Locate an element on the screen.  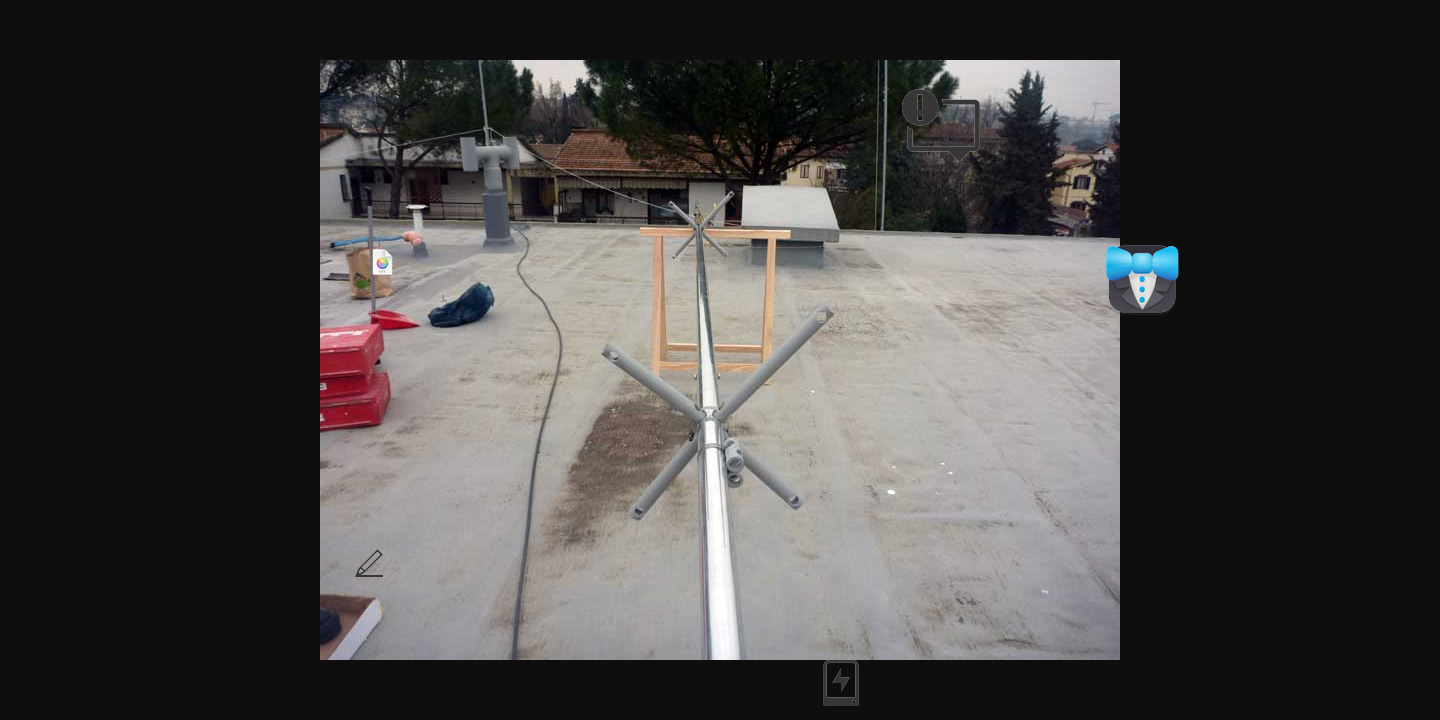
manage notification settings is located at coordinates (943, 125).